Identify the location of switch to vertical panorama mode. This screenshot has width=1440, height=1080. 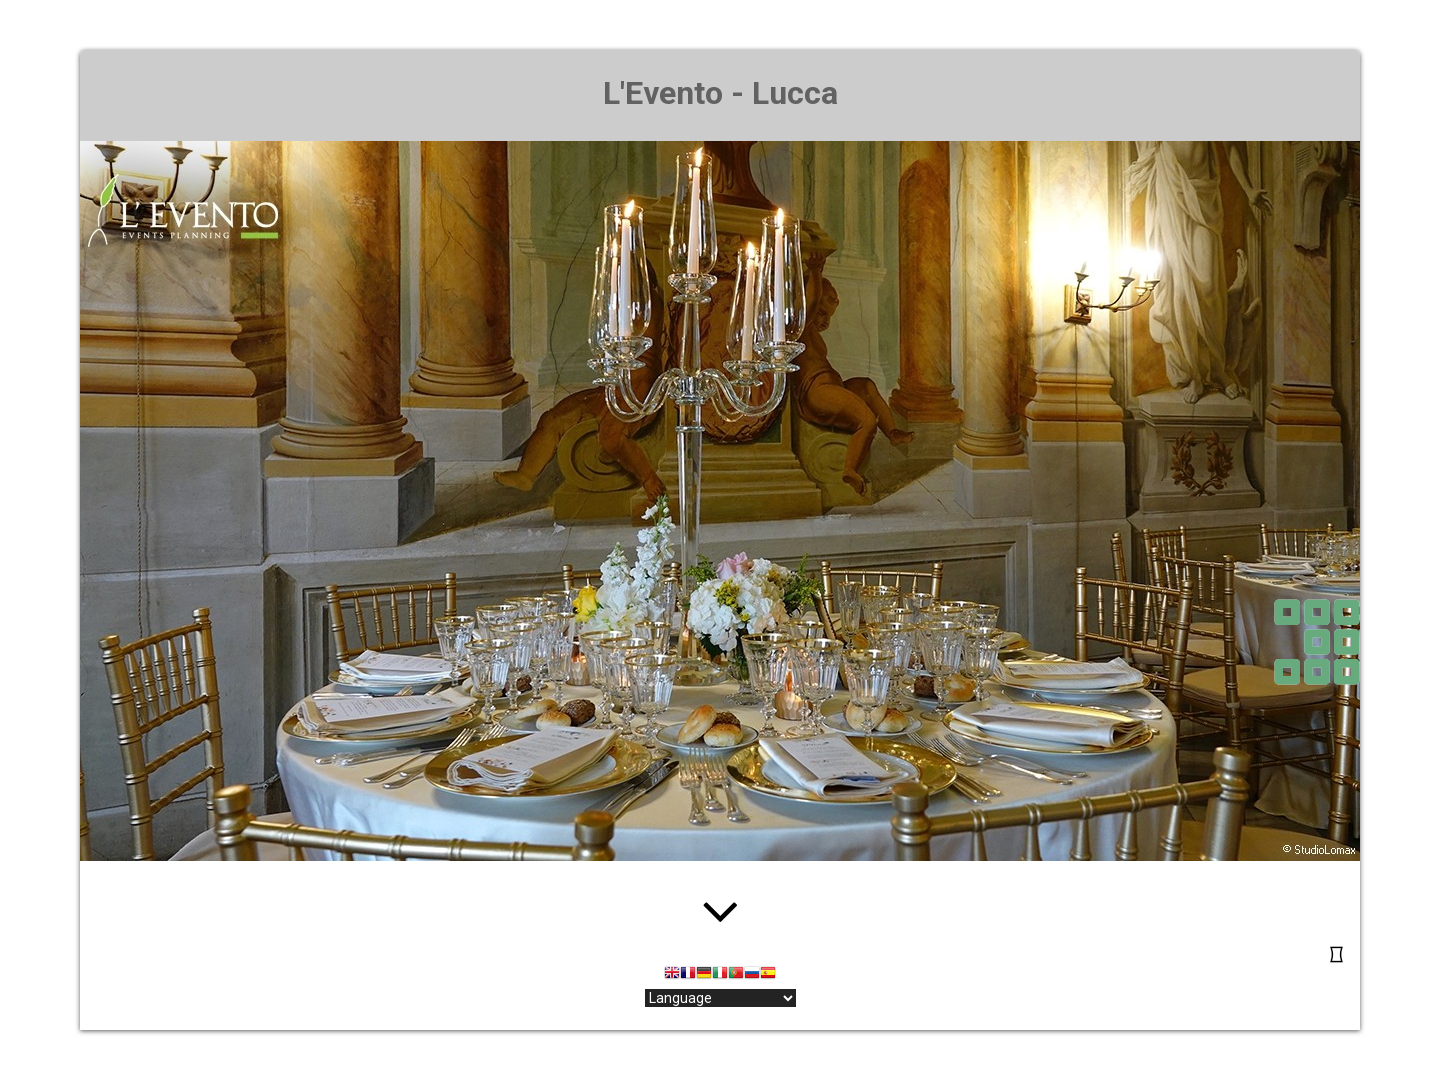
(1336, 954).